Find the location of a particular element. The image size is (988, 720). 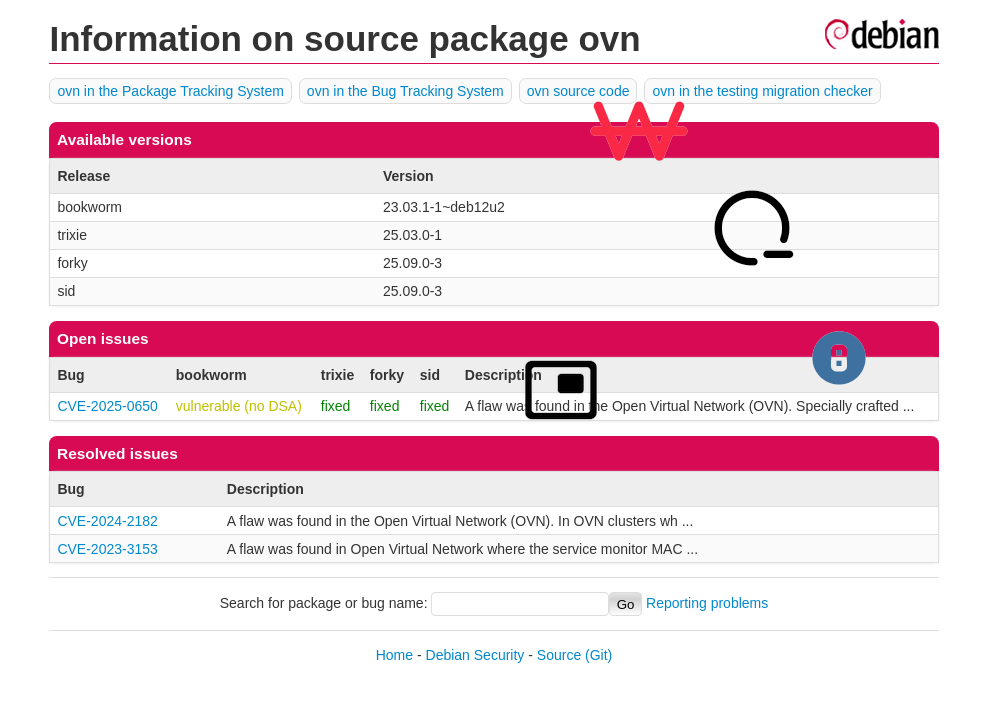

indicates south korean won currency is located at coordinates (639, 128).